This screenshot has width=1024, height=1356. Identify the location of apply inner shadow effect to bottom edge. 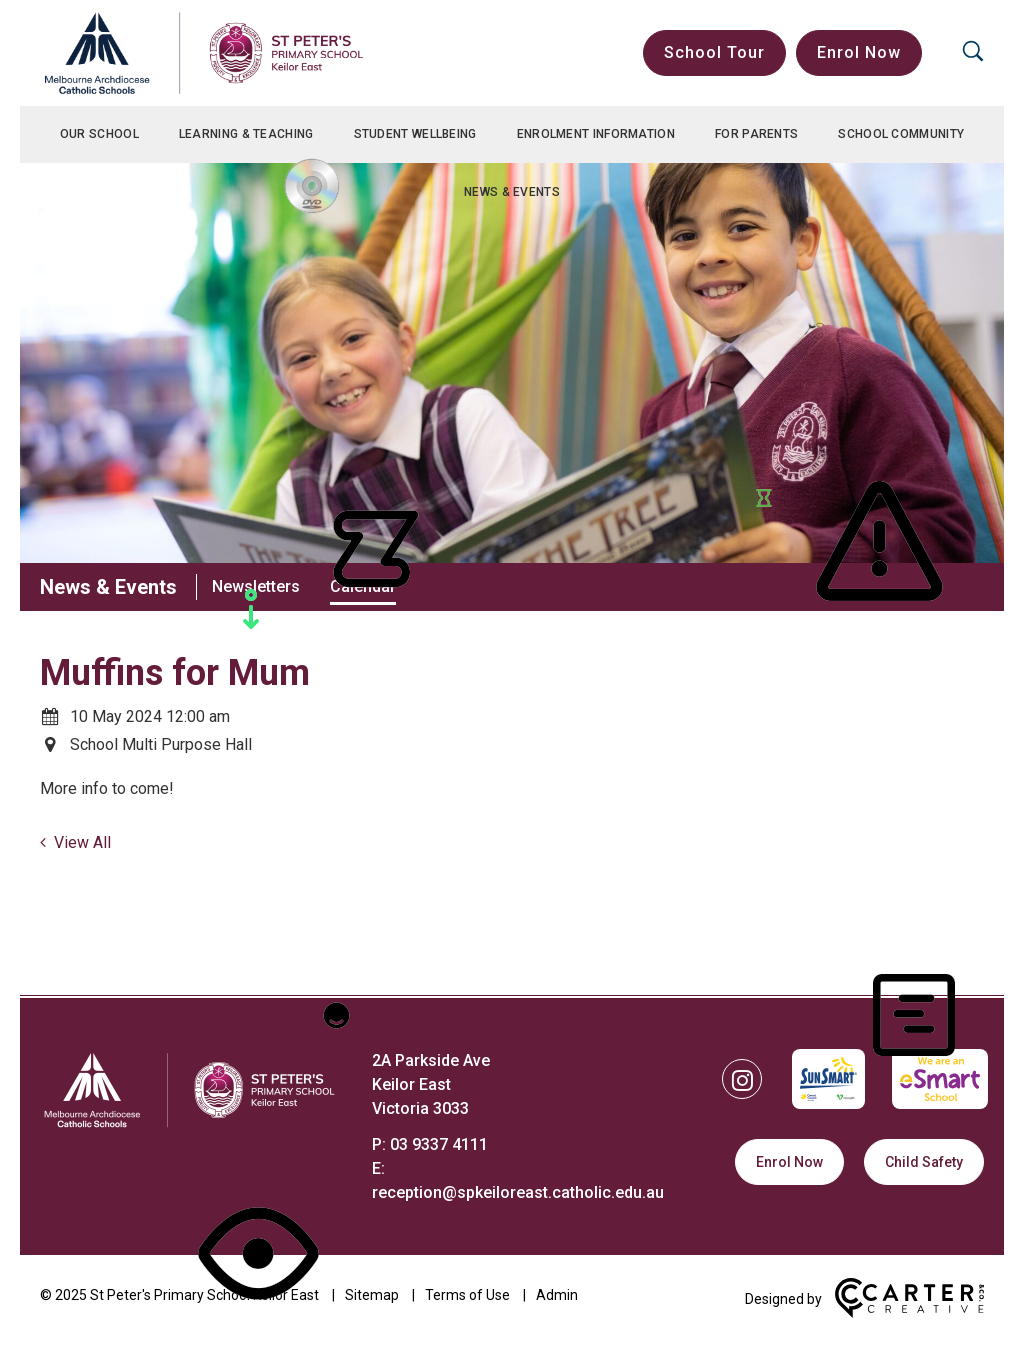
(336, 1015).